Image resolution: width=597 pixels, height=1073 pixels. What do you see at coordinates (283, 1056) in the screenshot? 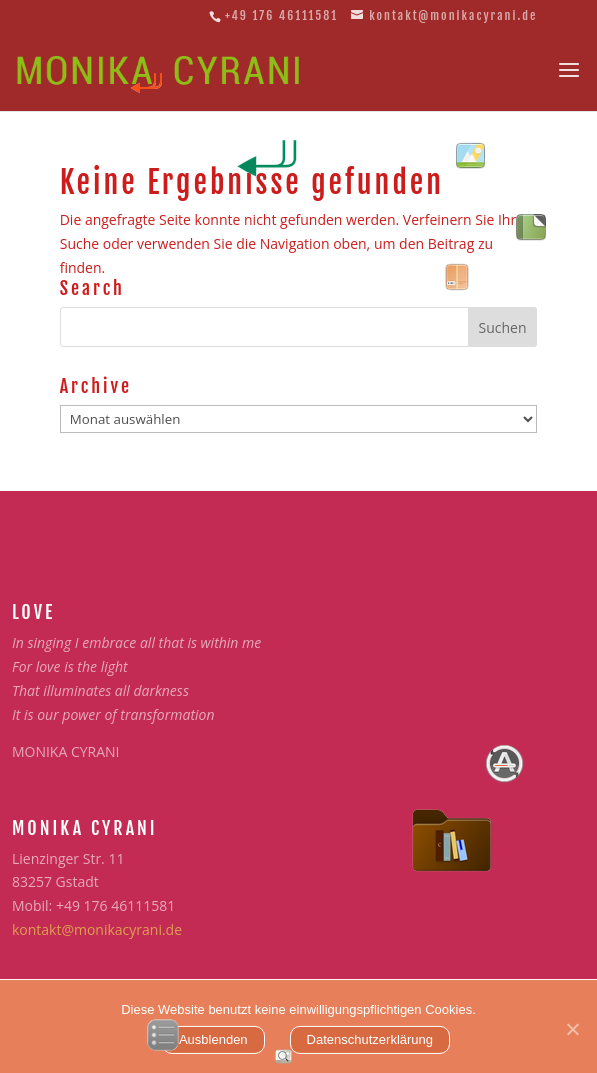
I see `open the image viewer application` at bounding box center [283, 1056].